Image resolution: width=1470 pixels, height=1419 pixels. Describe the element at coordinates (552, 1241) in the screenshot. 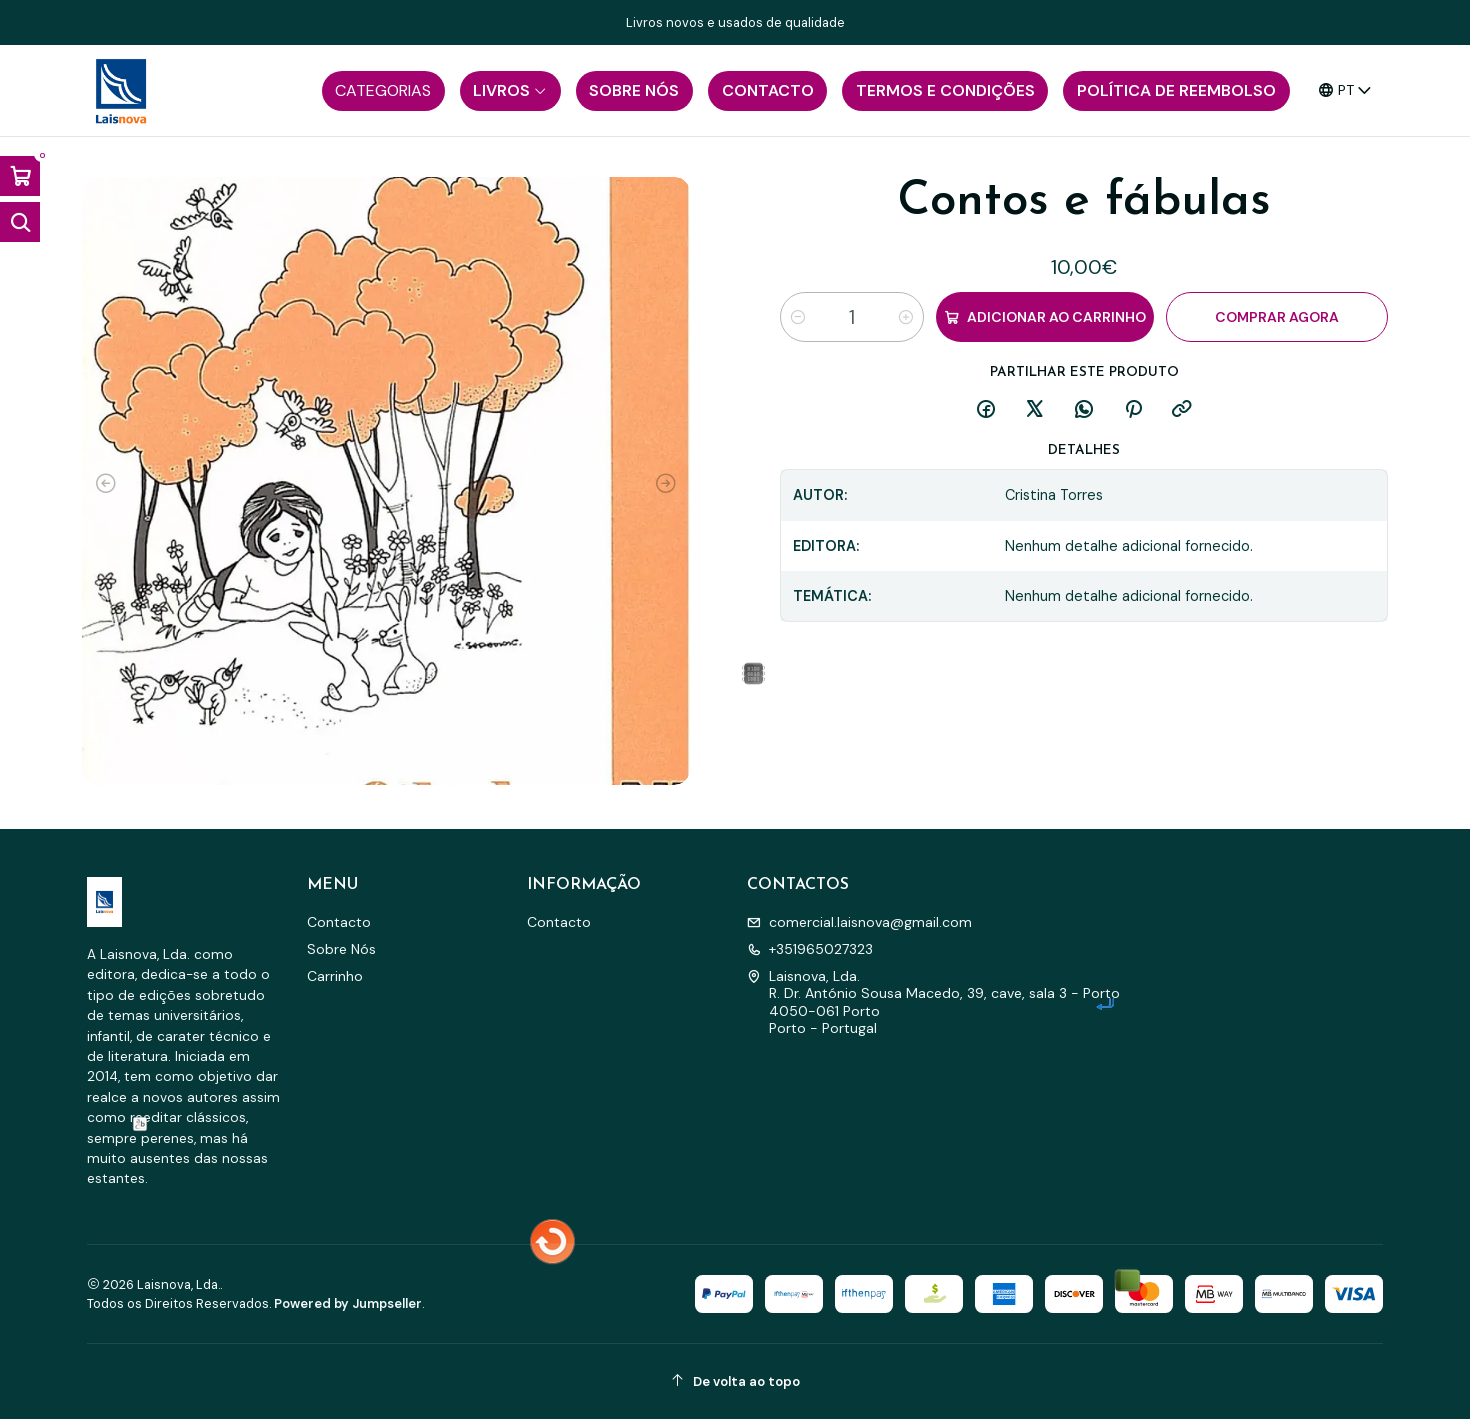

I see `open ubuntu livepatch settings` at that location.